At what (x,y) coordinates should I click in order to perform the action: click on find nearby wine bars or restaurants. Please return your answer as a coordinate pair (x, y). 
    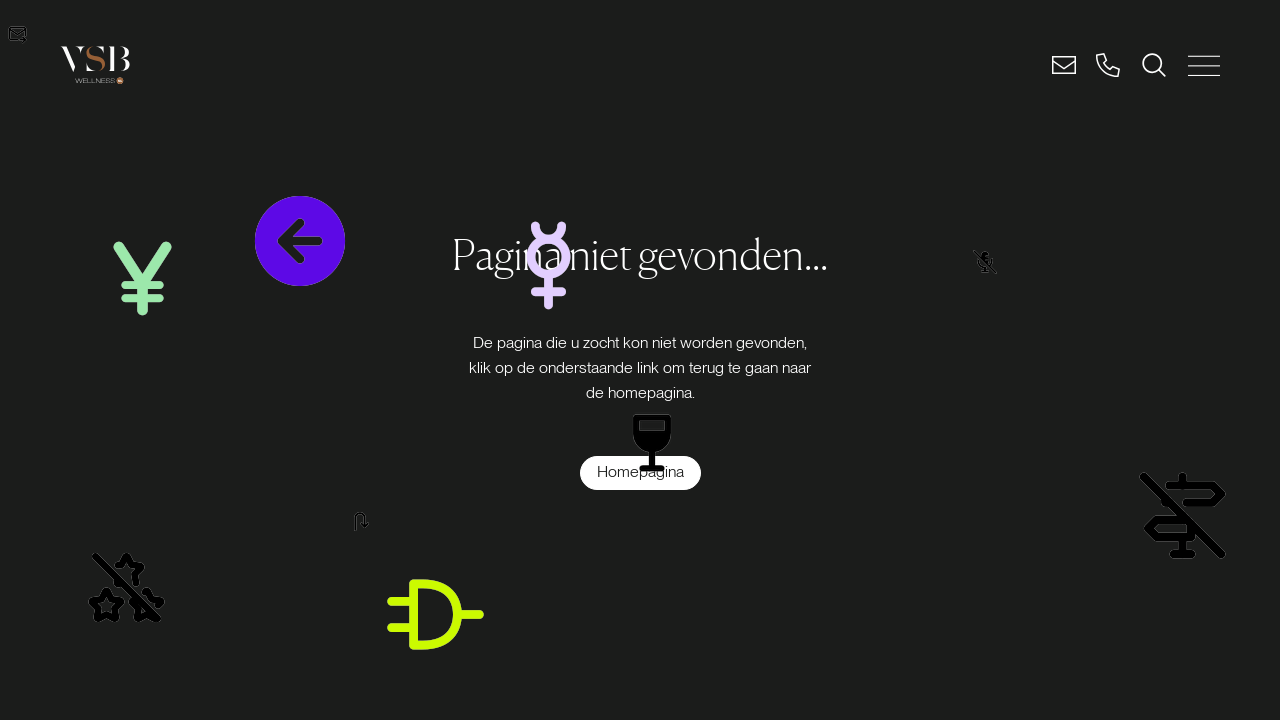
    Looking at the image, I should click on (652, 443).